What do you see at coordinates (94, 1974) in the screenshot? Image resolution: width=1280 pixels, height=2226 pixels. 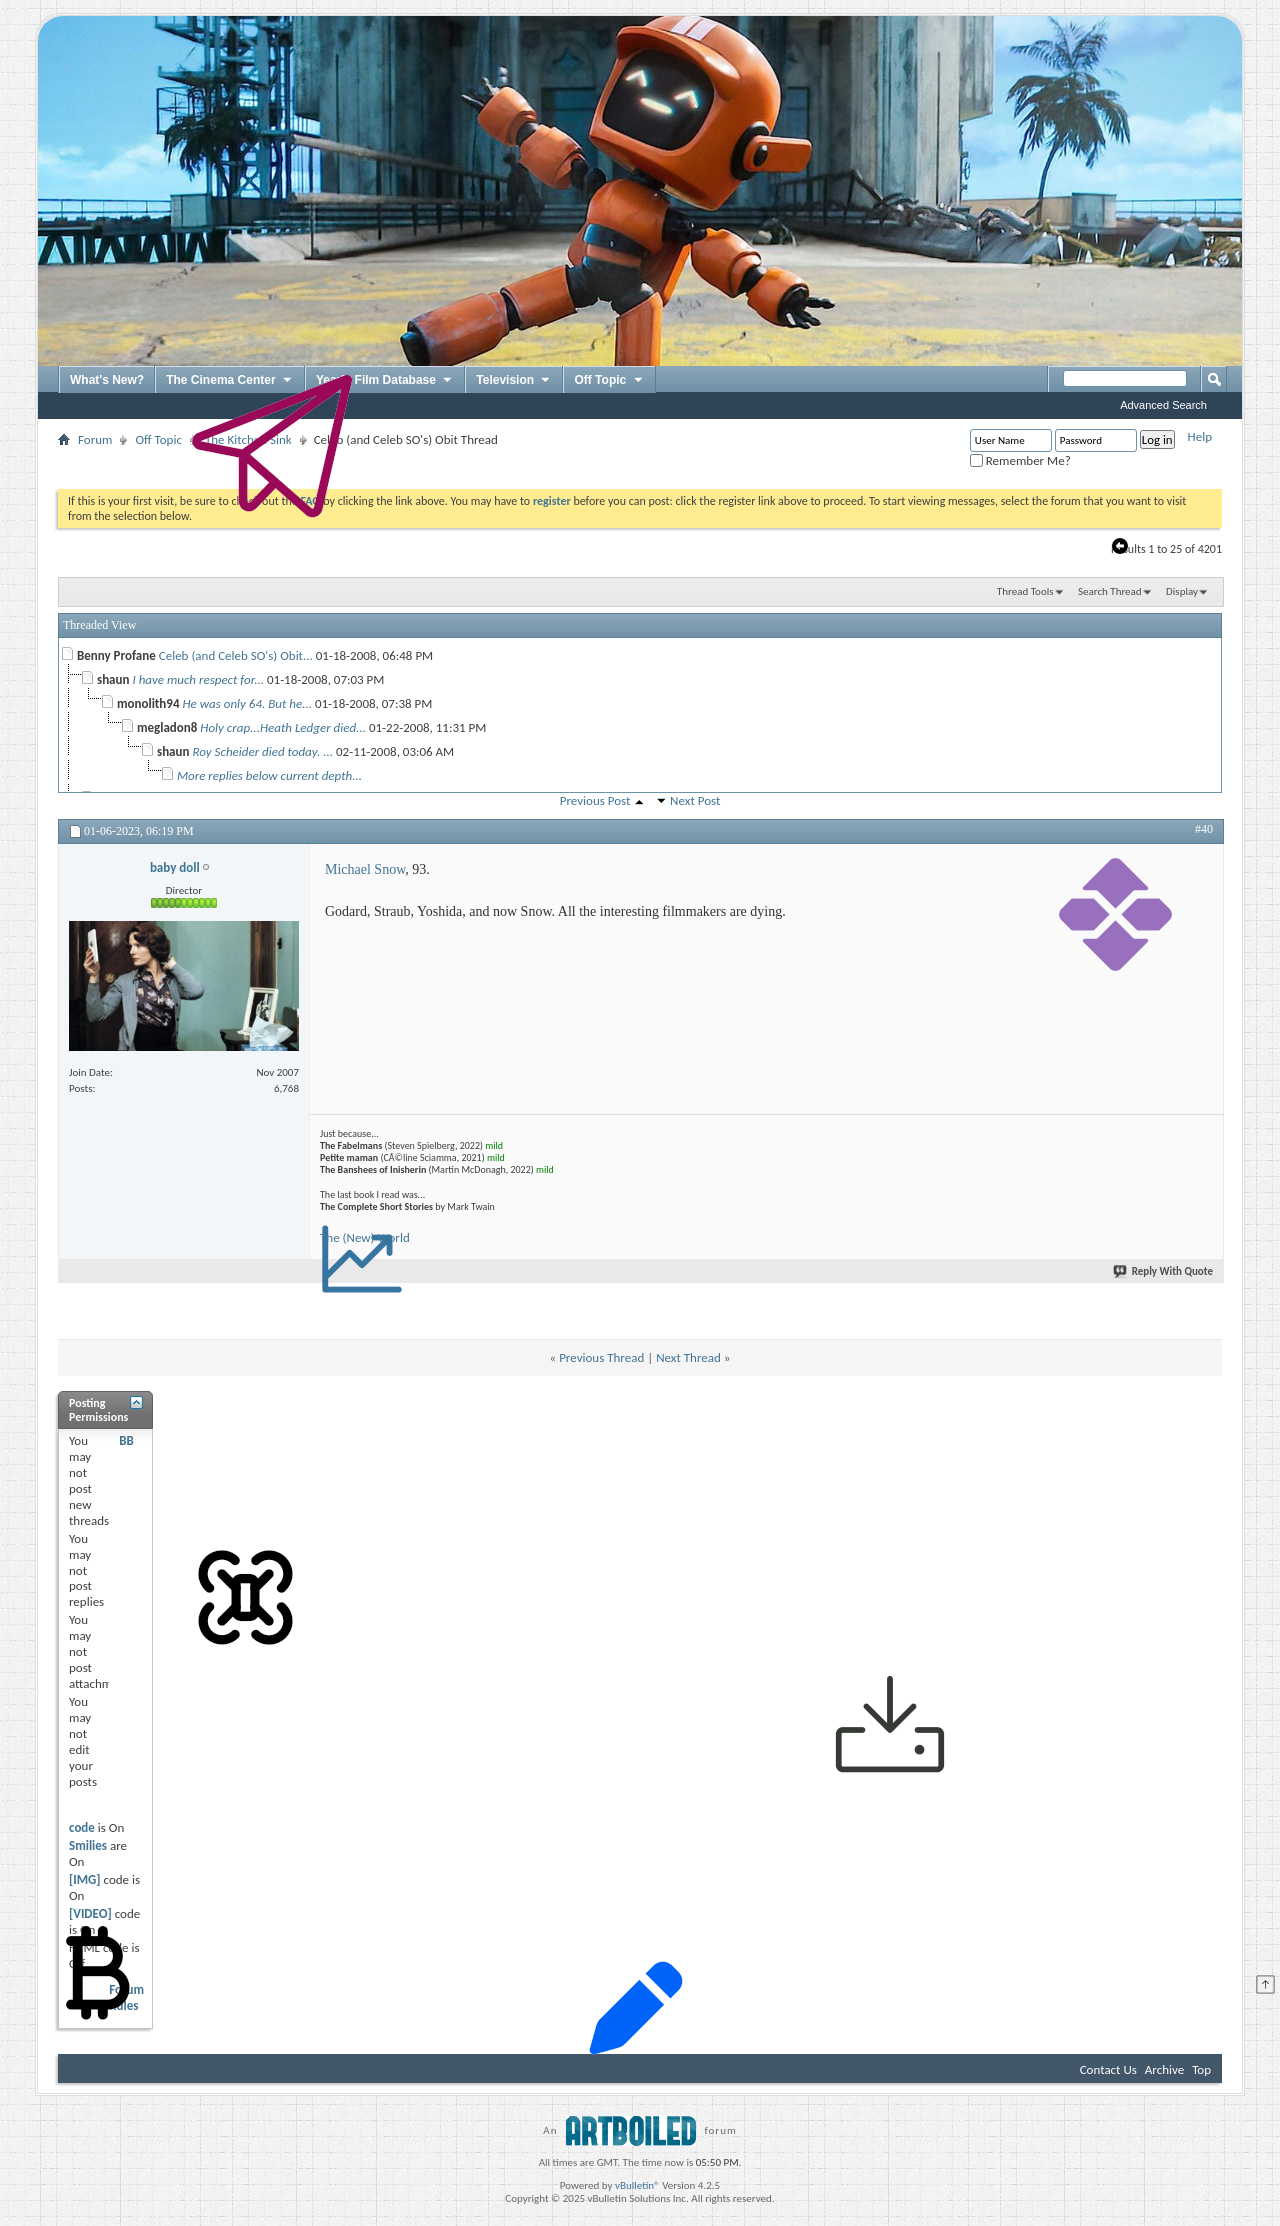 I see `view bitcoin balance or wallet` at bounding box center [94, 1974].